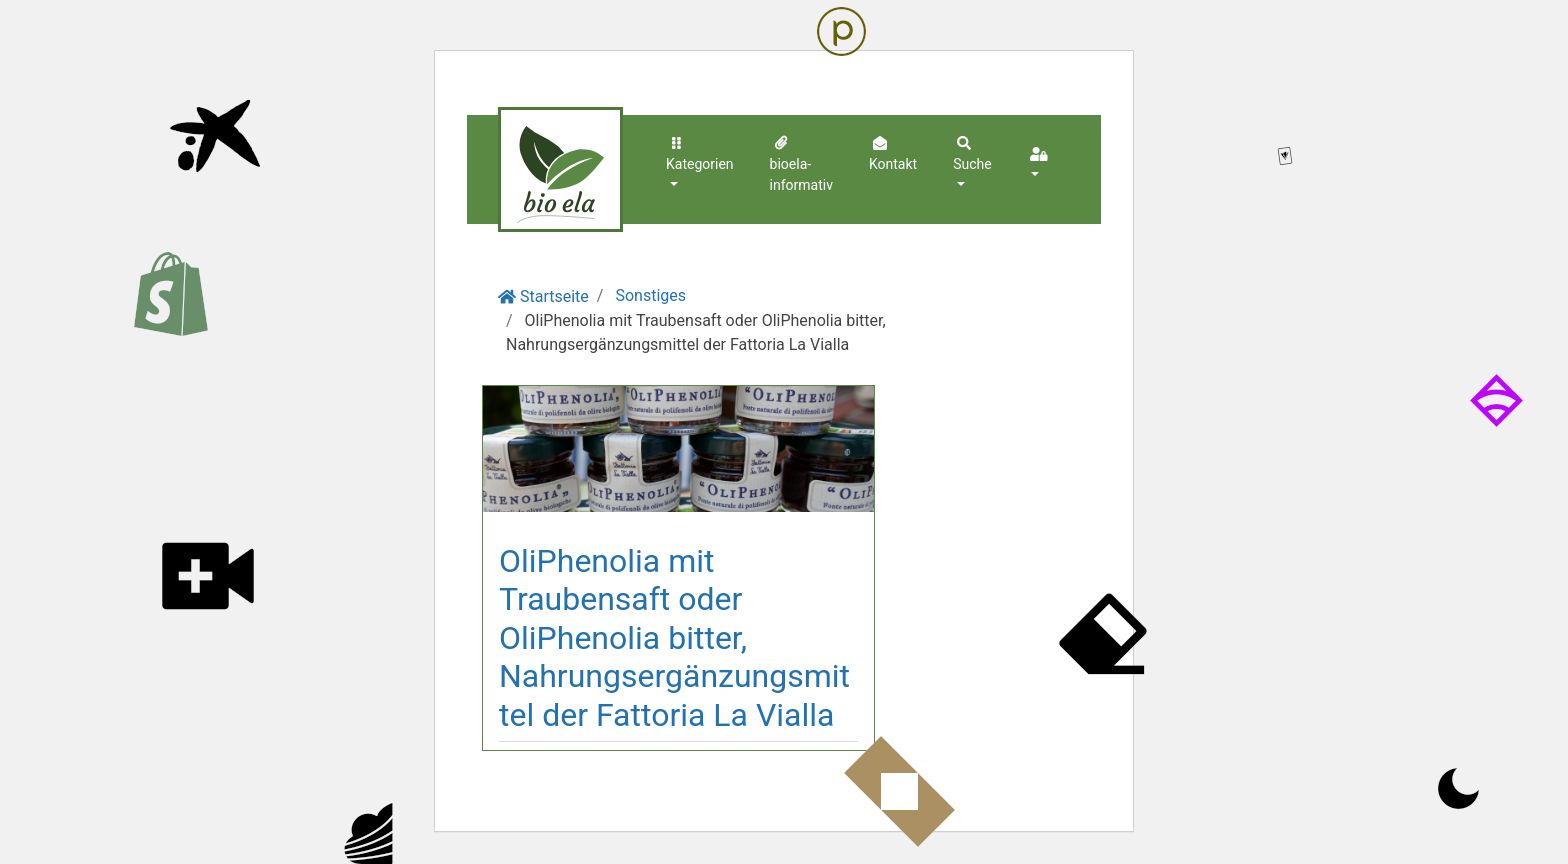  I want to click on ktor framework logo, so click(899, 791).